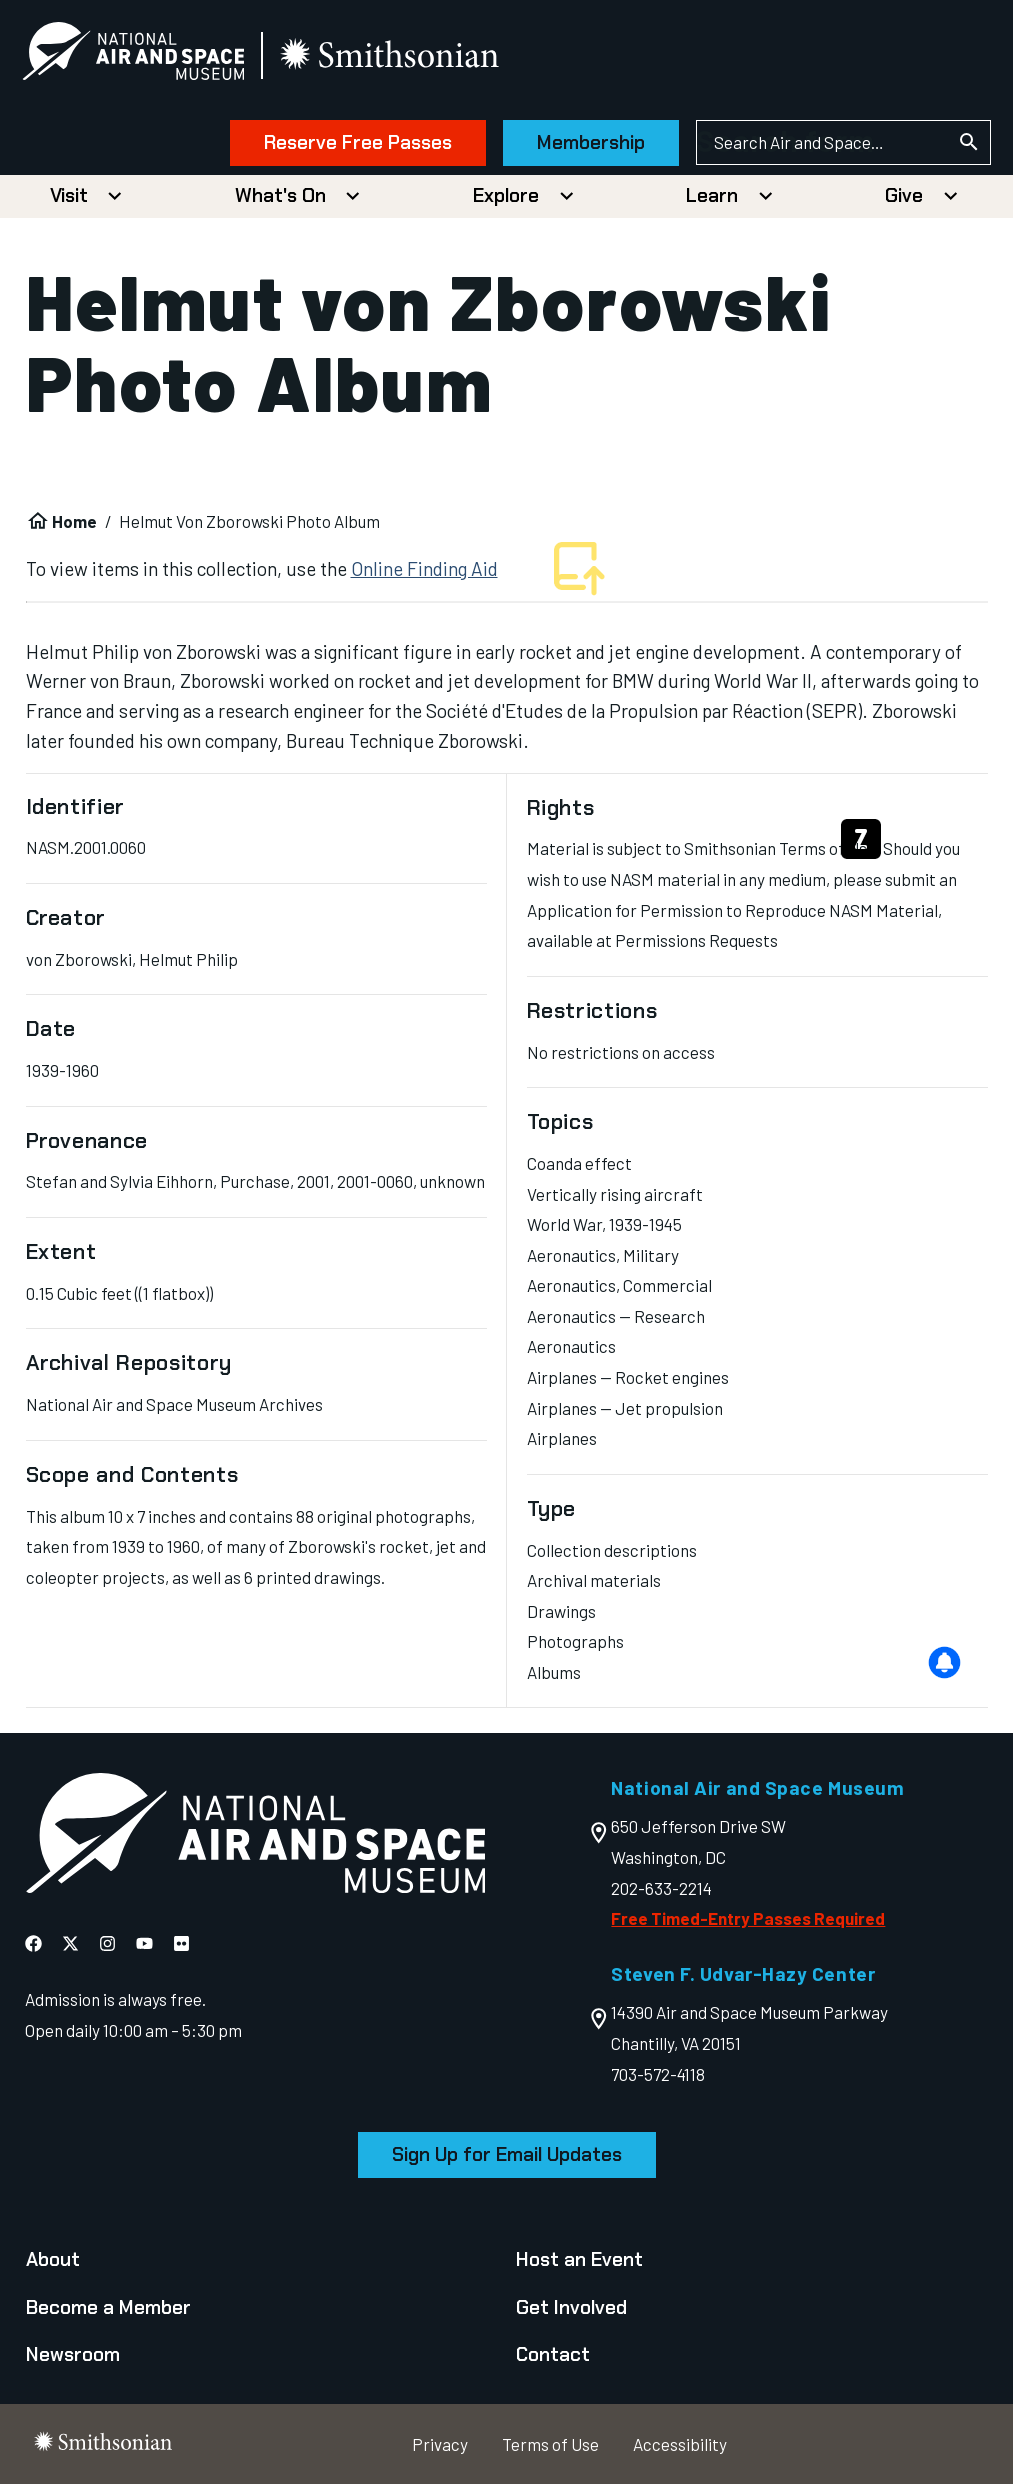  I want to click on view notifications, so click(944, 1662).